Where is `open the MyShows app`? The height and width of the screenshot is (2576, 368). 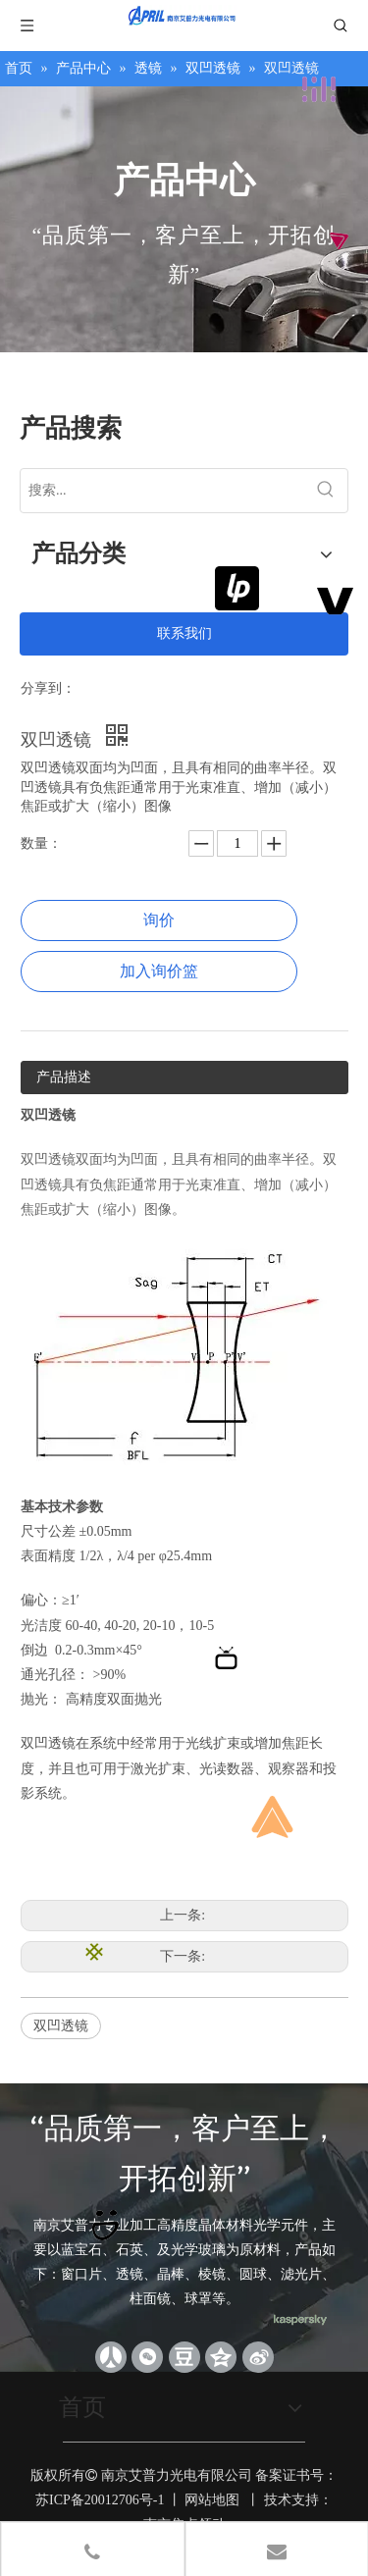 open the MyShows app is located at coordinates (226, 1657).